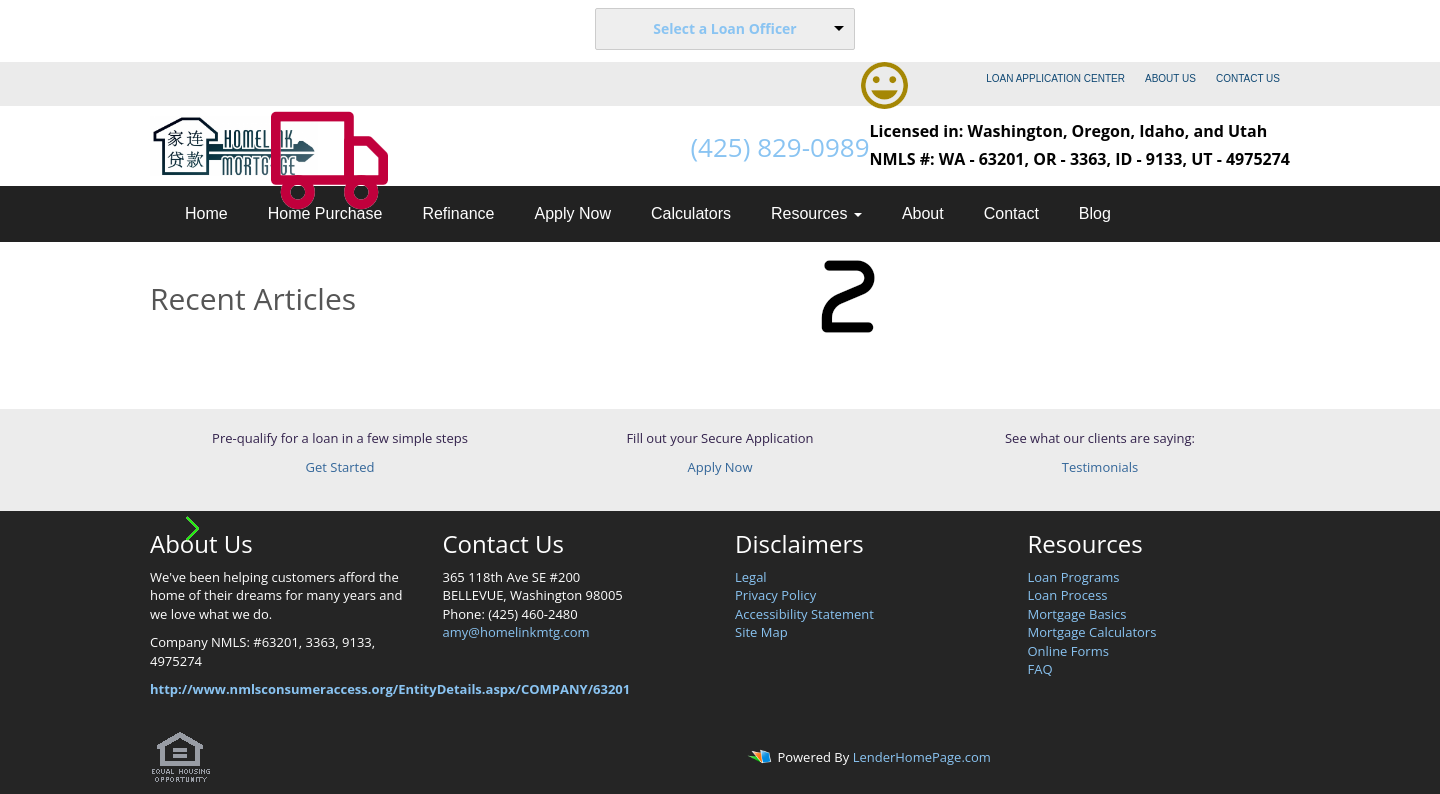 This screenshot has height=794, width=1440. Describe the element at coordinates (329, 160) in the screenshot. I see `track your delivery status` at that location.